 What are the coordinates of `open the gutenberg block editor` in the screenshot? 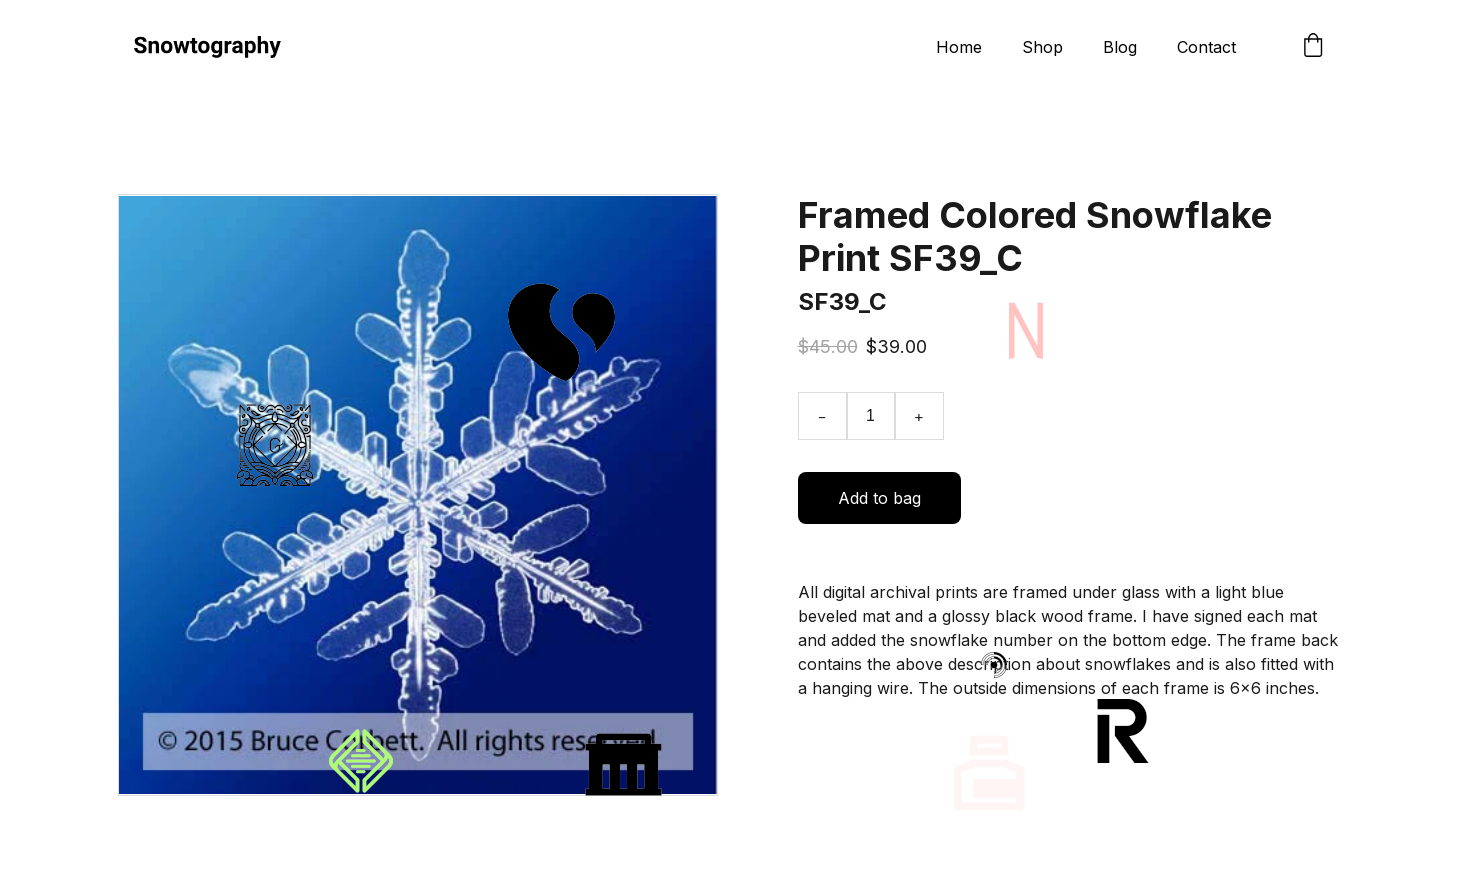 It's located at (275, 445).